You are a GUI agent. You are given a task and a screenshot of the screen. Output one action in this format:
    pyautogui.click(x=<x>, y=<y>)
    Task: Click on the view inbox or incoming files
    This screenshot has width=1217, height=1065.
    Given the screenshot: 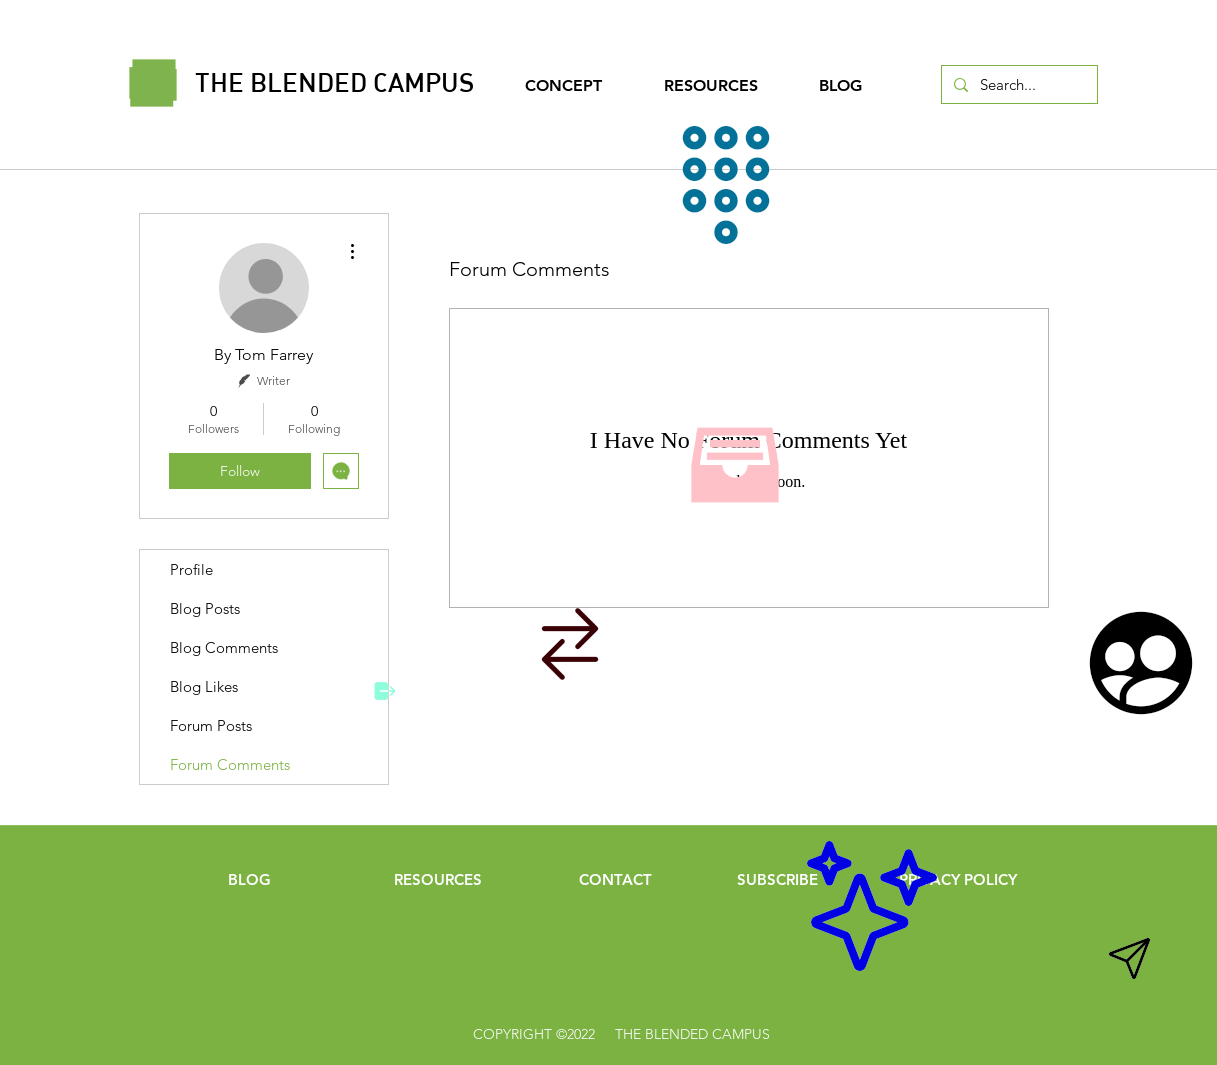 What is the action you would take?
    pyautogui.click(x=735, y=465)
    